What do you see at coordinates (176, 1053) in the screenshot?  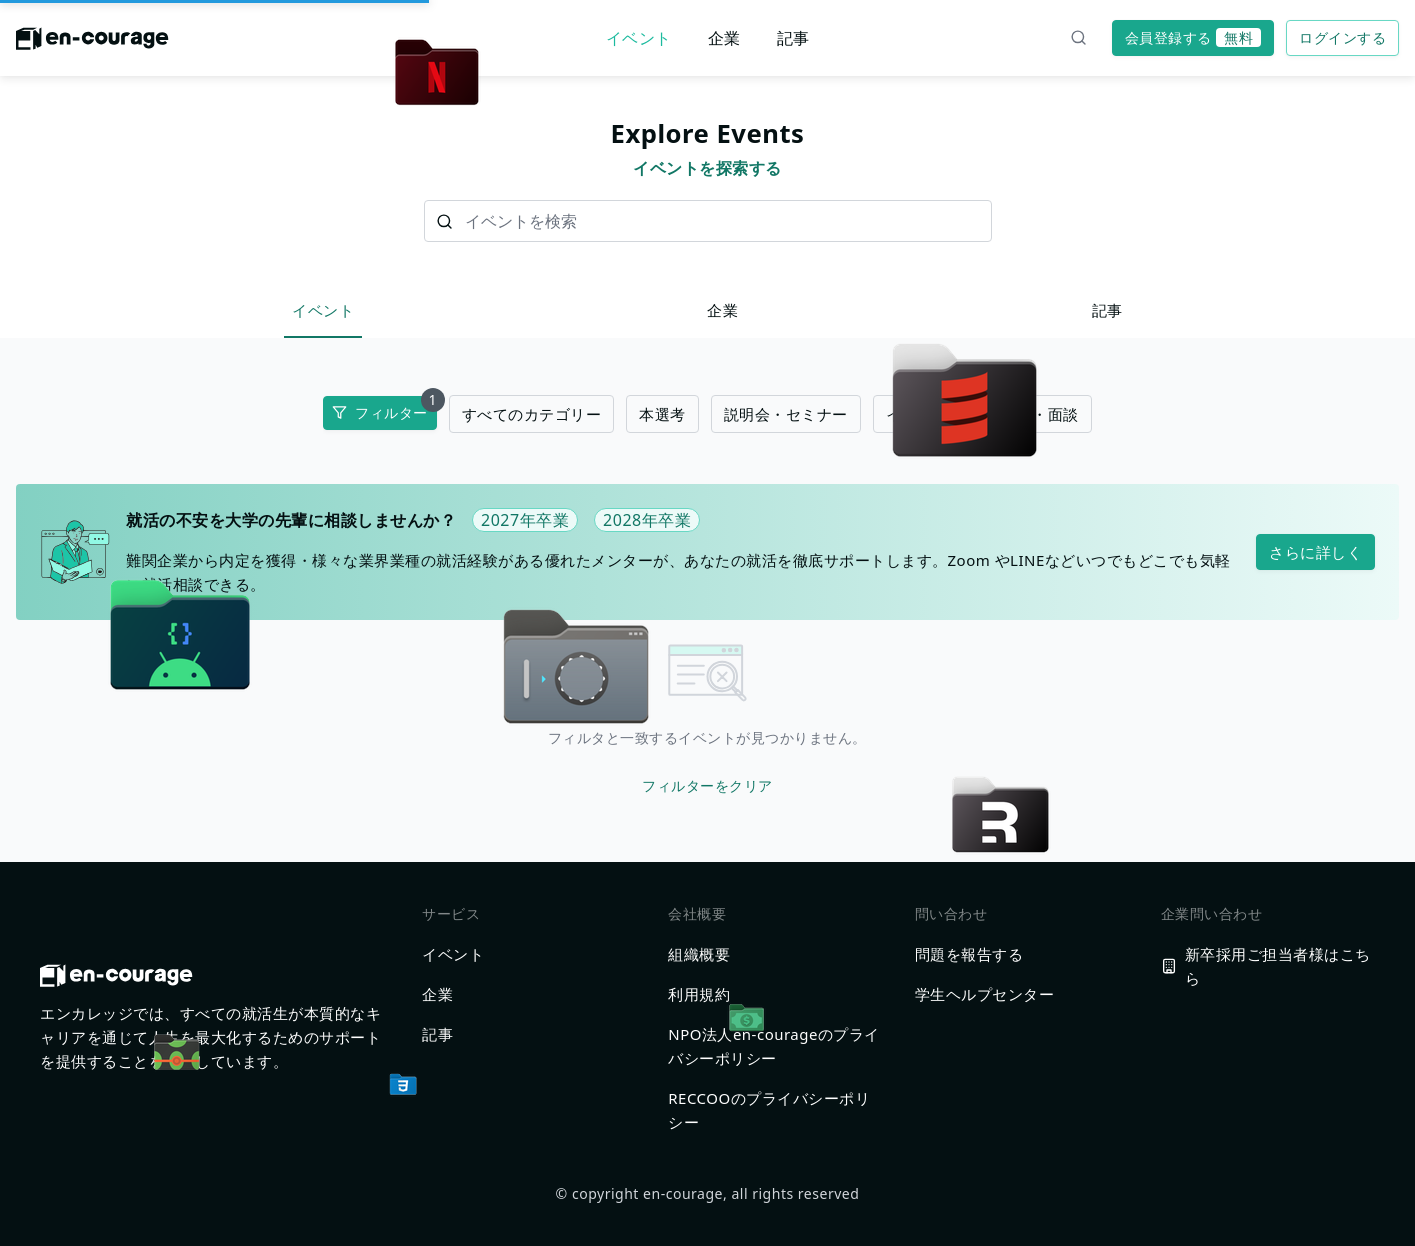 I see `open folder containing pokémon dusk ball themed content` at bounding box center [176, 1053].